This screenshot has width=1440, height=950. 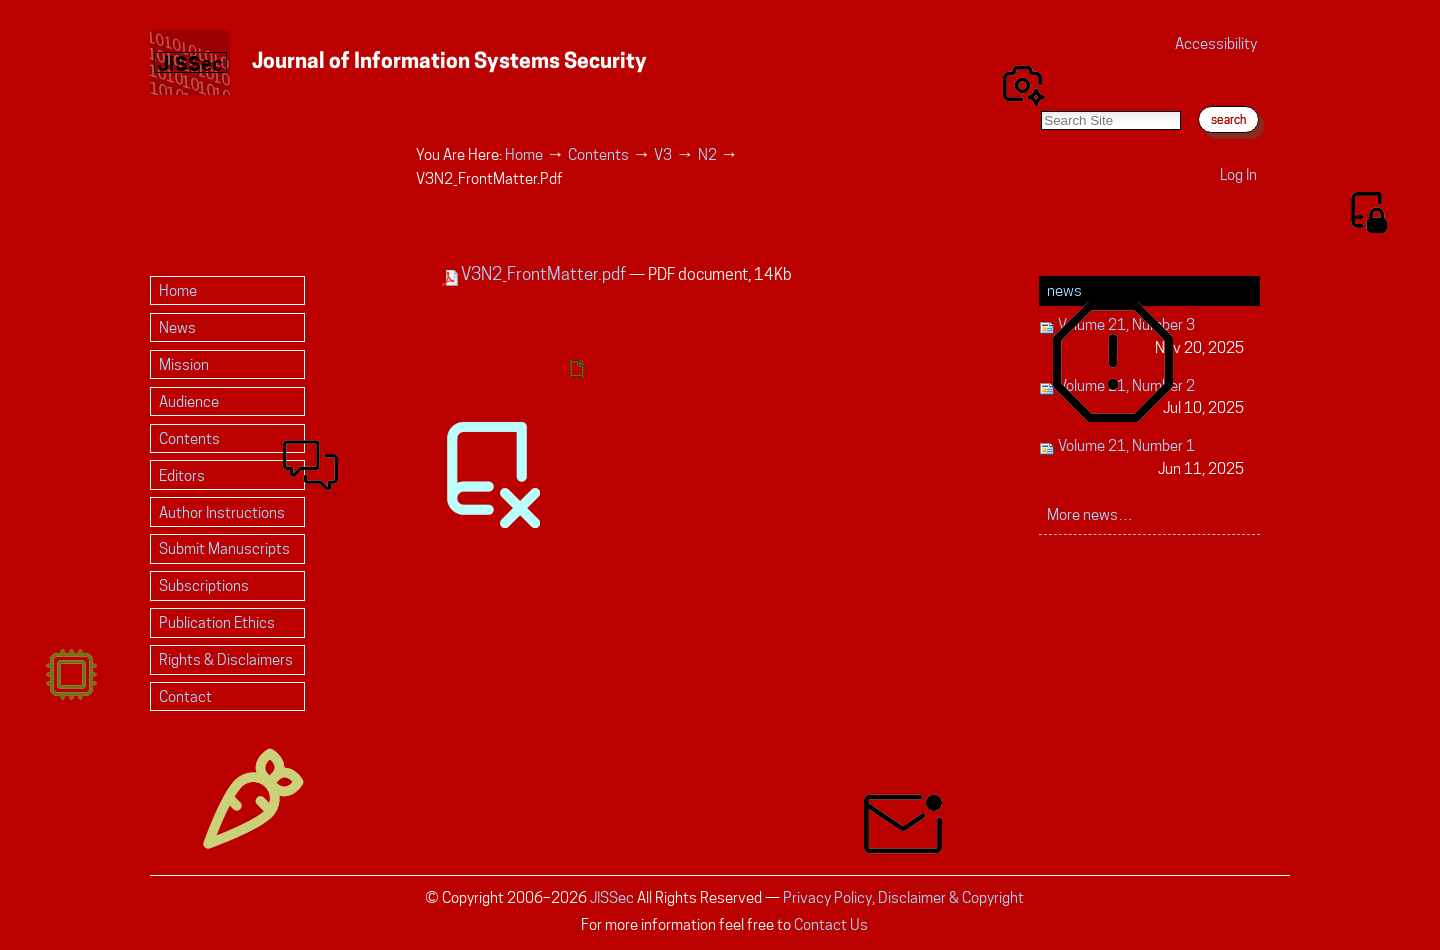 What do you see at coordinates (251, 801) in the screenshot?
I see `browse vegetable or produce category` at bounding box center [251, 801].